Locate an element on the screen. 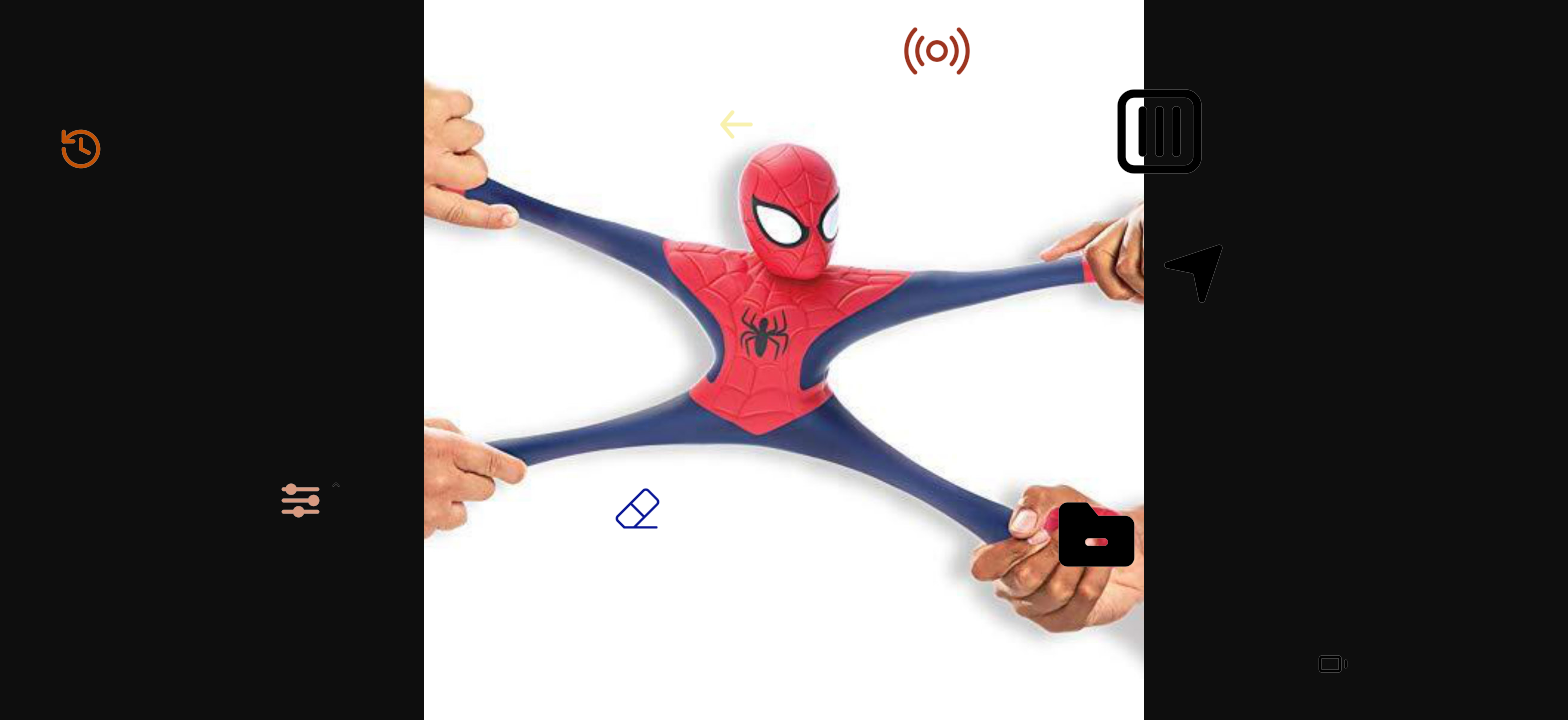 The width and height of the screenshot is (1568, 720). collapse an expanded section is located at coordinates (336, 485).